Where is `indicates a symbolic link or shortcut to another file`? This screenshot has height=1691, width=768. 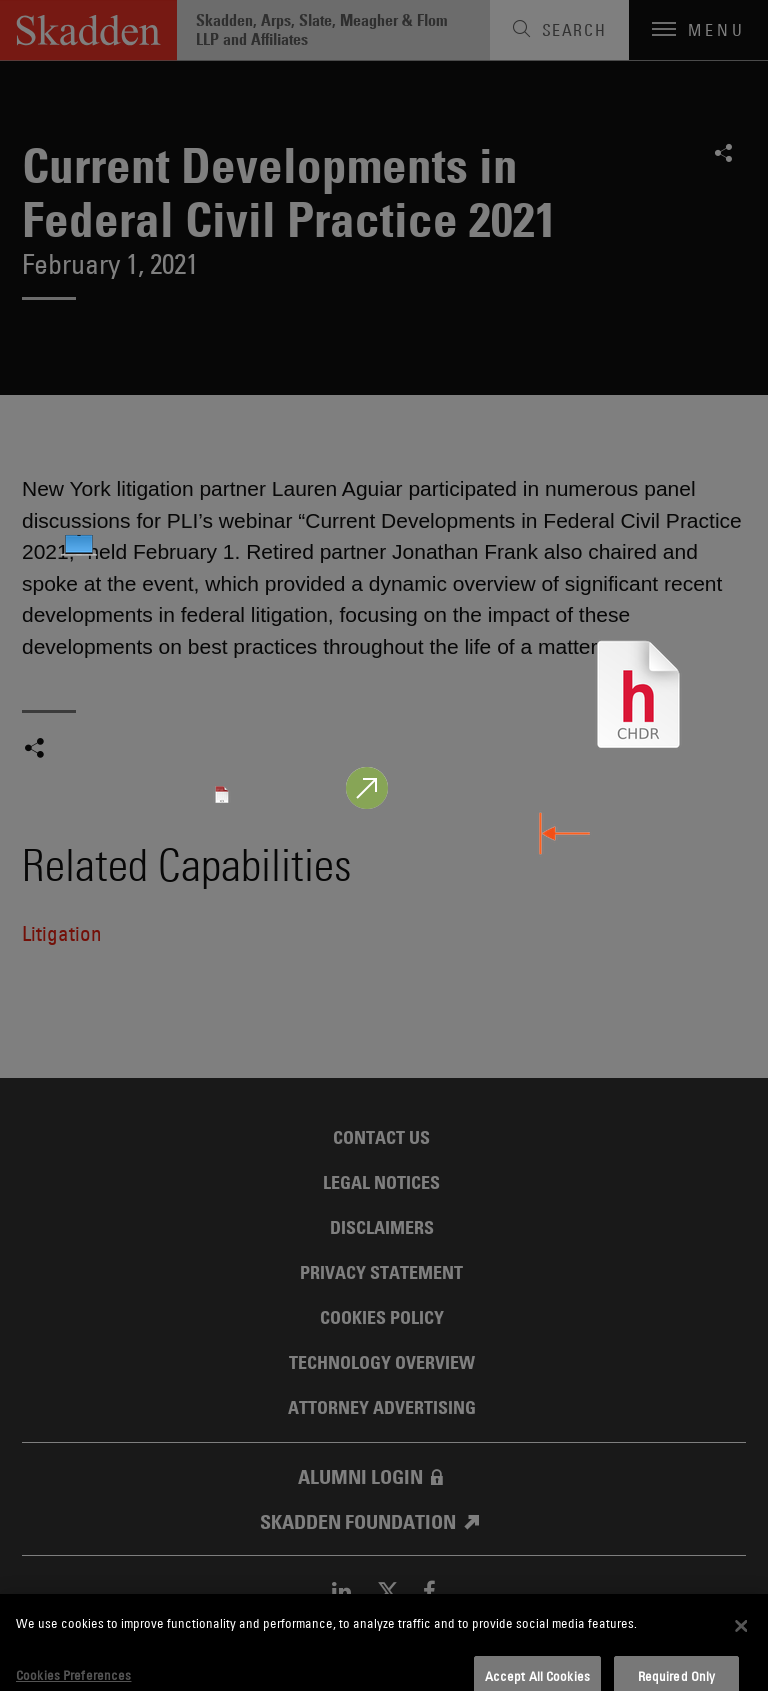
indicates a symbolic link or shortcut to another file is located at coordinates (367, 788).